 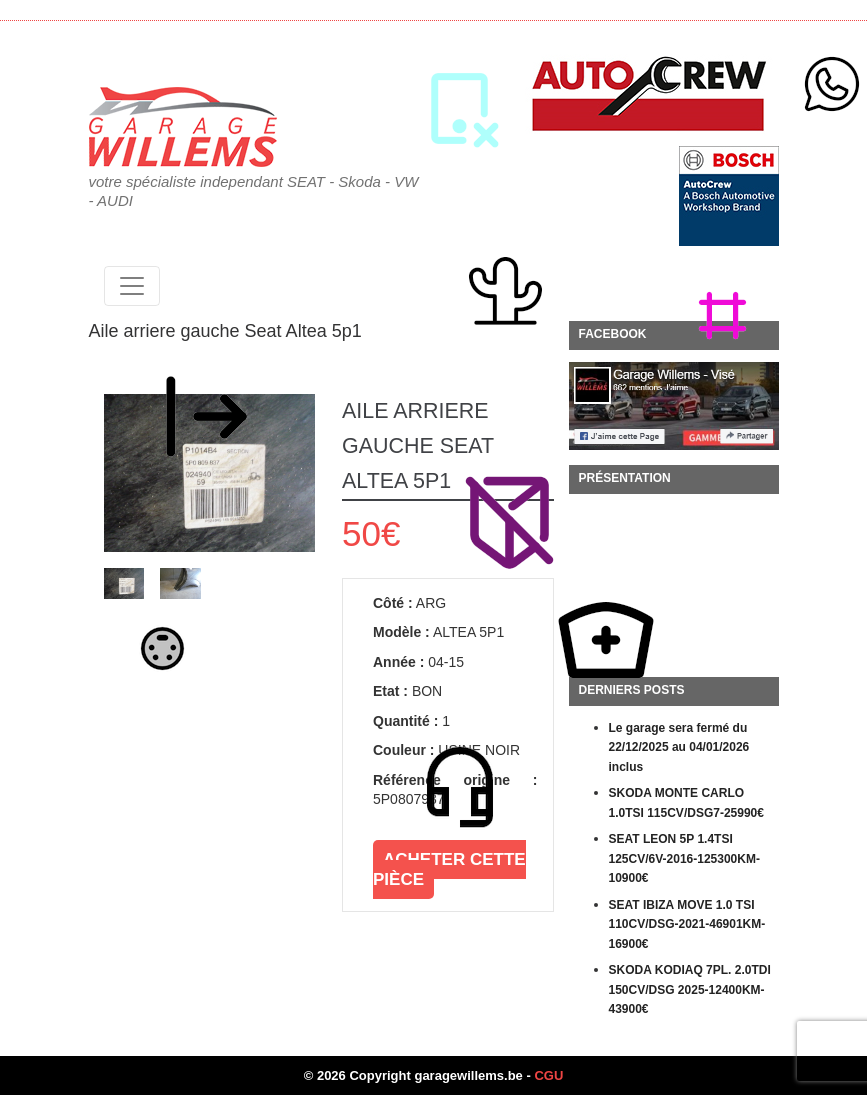 What do you see at coordinates (459, 108) in the screenshot?
I see `disconnect or remove tablet device` at bounding box center [459, 108].